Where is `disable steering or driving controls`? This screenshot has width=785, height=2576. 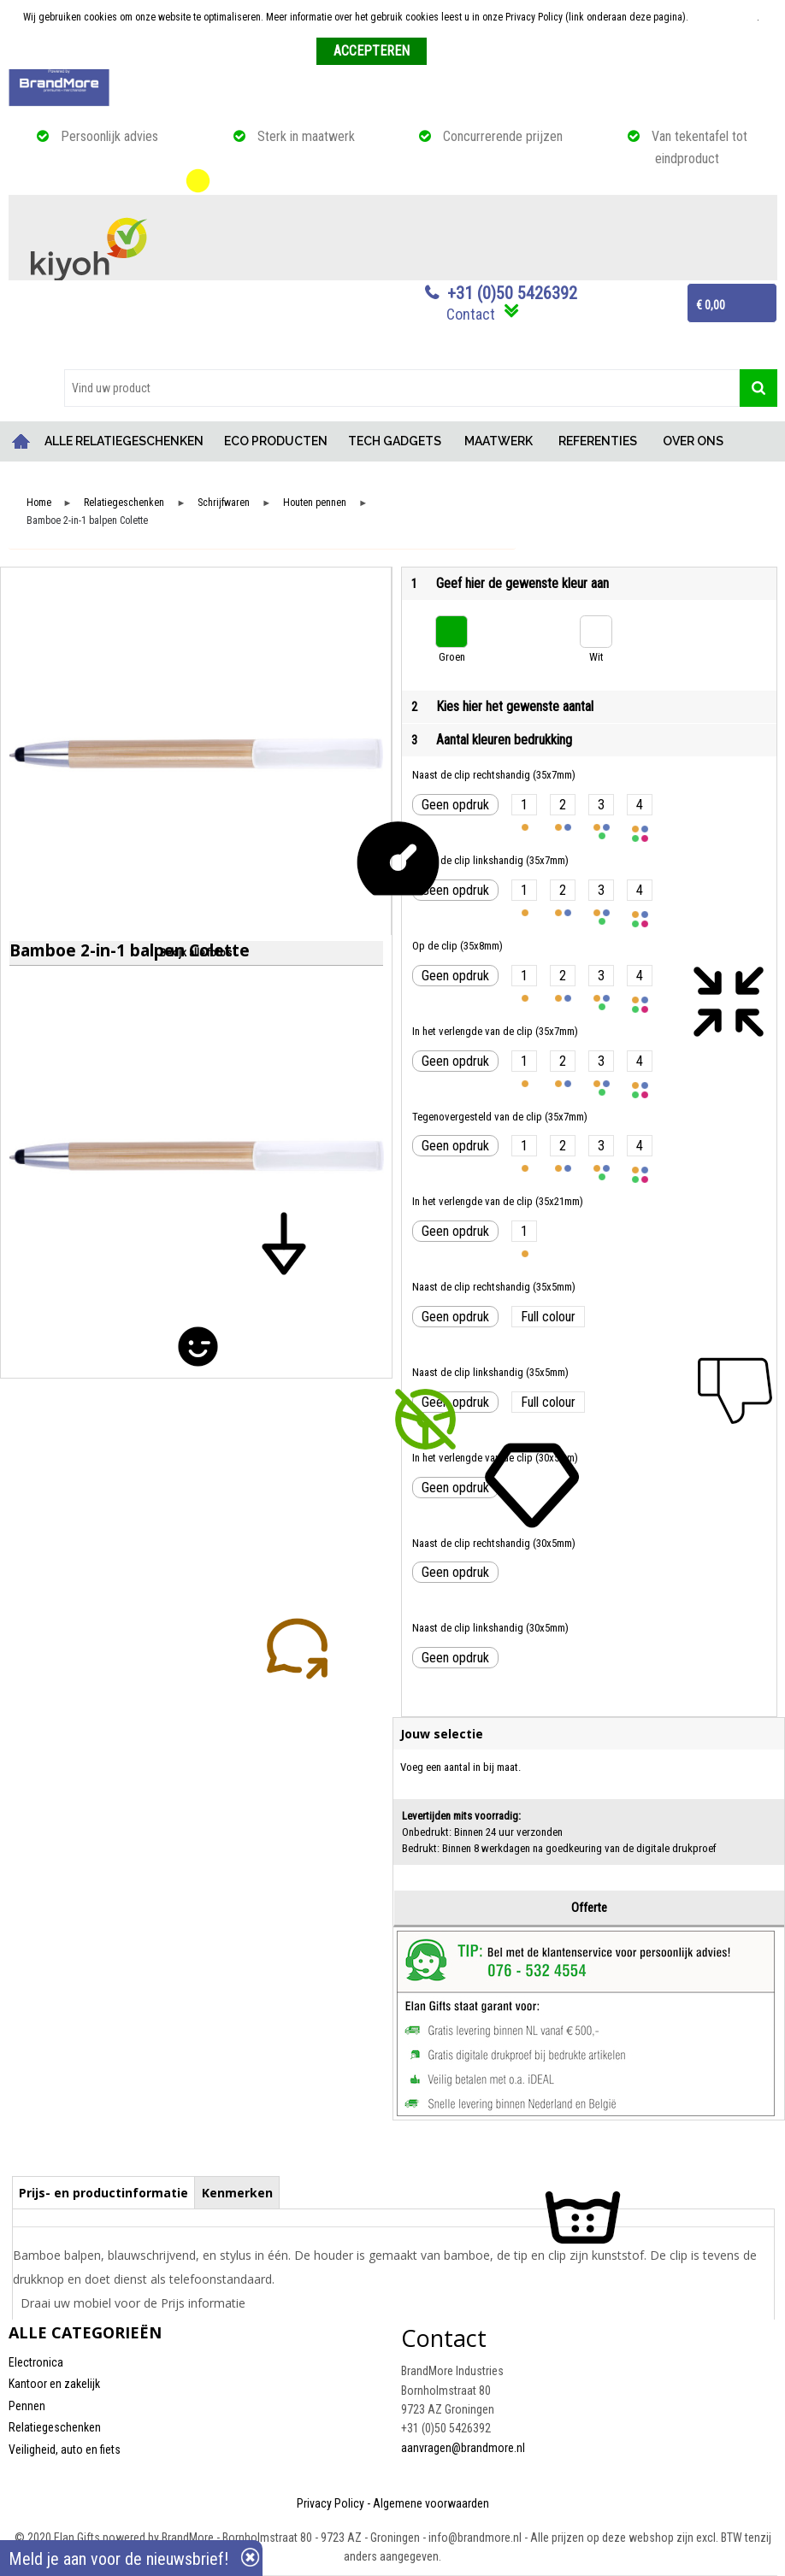 disable steering or driving controls is located at coordinates (425, 1419).